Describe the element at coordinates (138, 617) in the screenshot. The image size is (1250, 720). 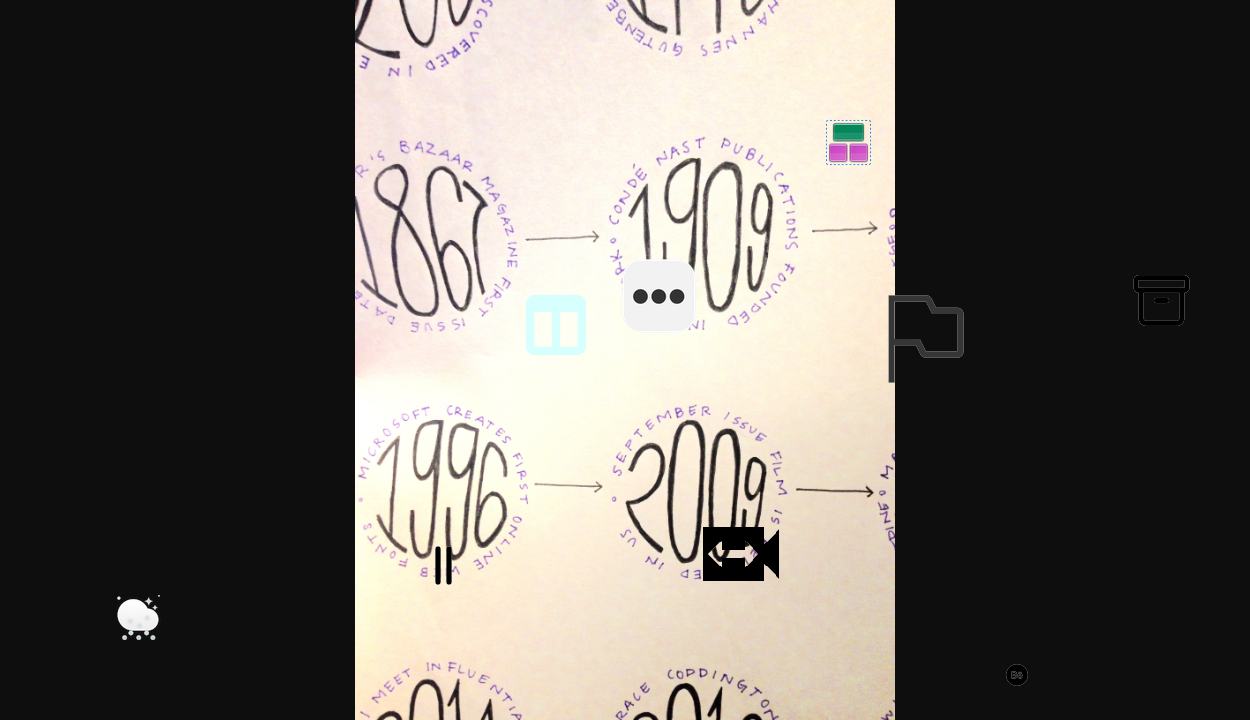
I see `indicates snowy weather conditions at night` at that location.